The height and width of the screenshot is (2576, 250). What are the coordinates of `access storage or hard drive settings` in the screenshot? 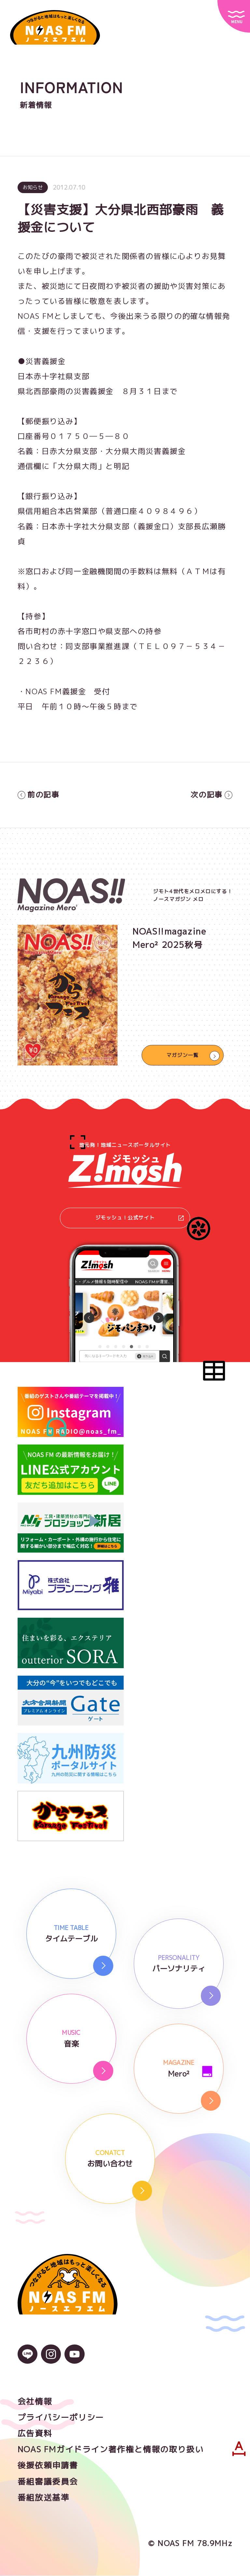 It's located at (207, 2071).